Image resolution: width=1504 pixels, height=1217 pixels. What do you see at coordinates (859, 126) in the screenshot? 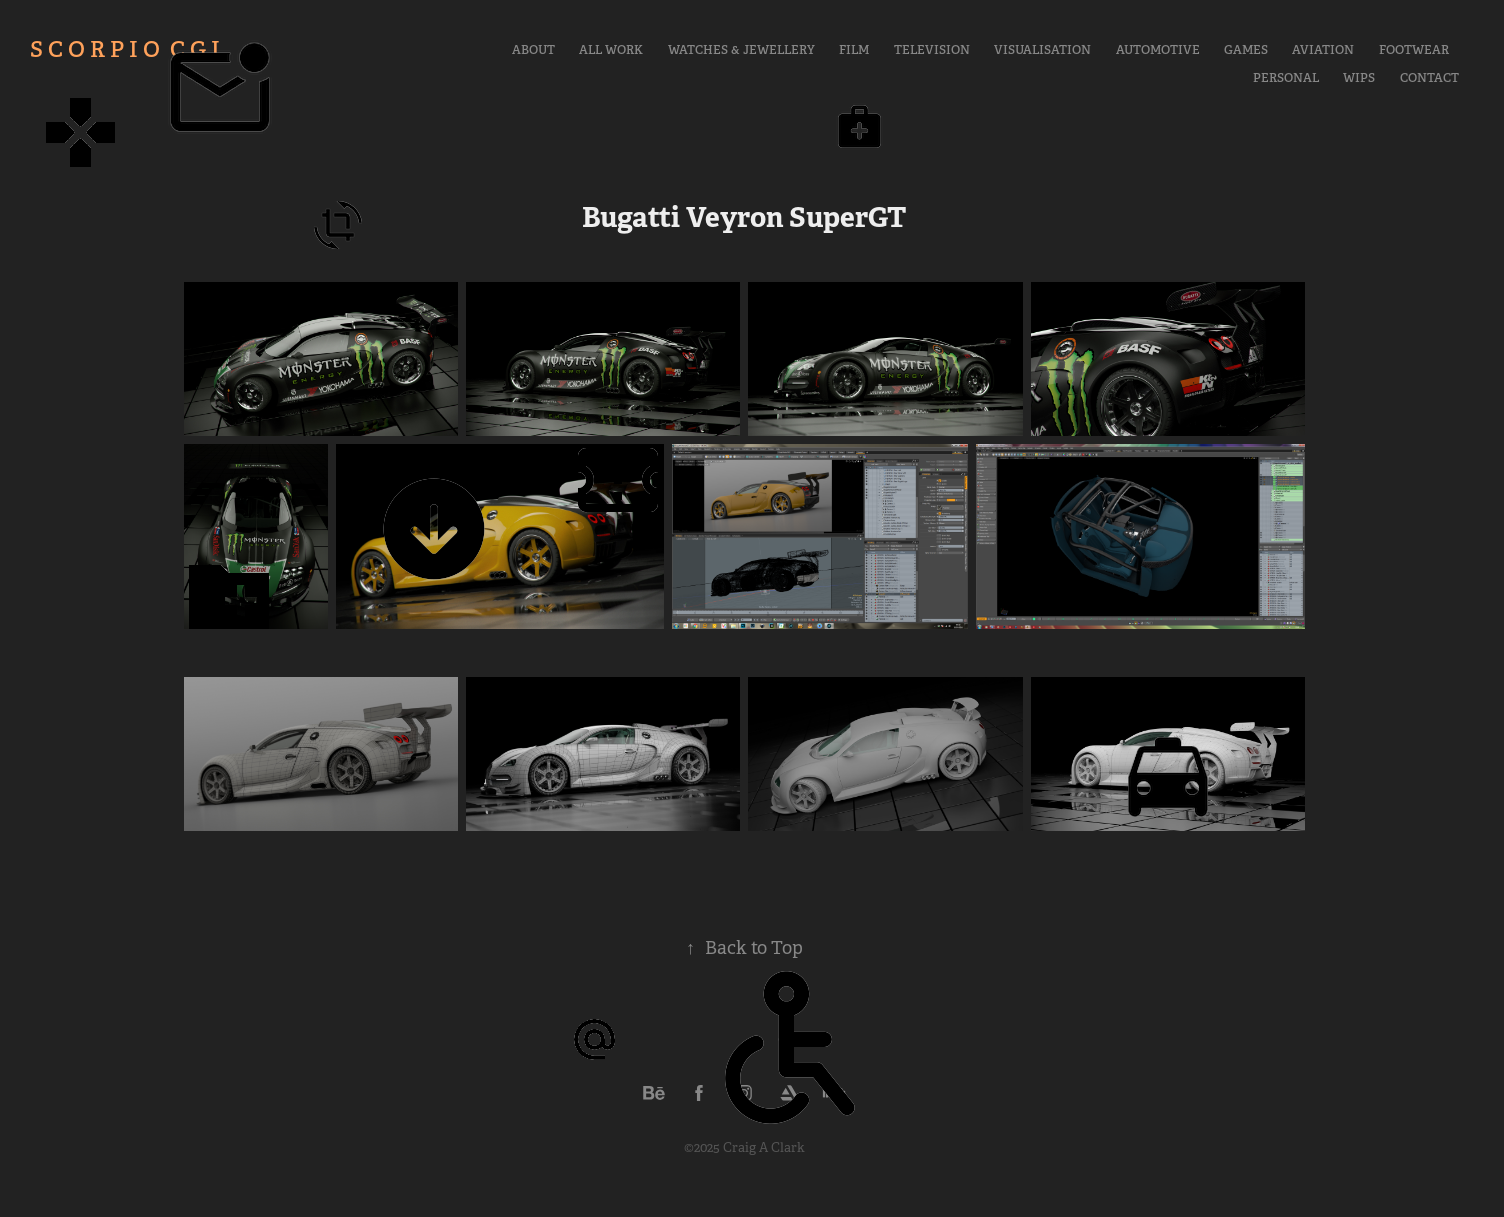
I see `access medical or health services` at bounding box center [859, 126].